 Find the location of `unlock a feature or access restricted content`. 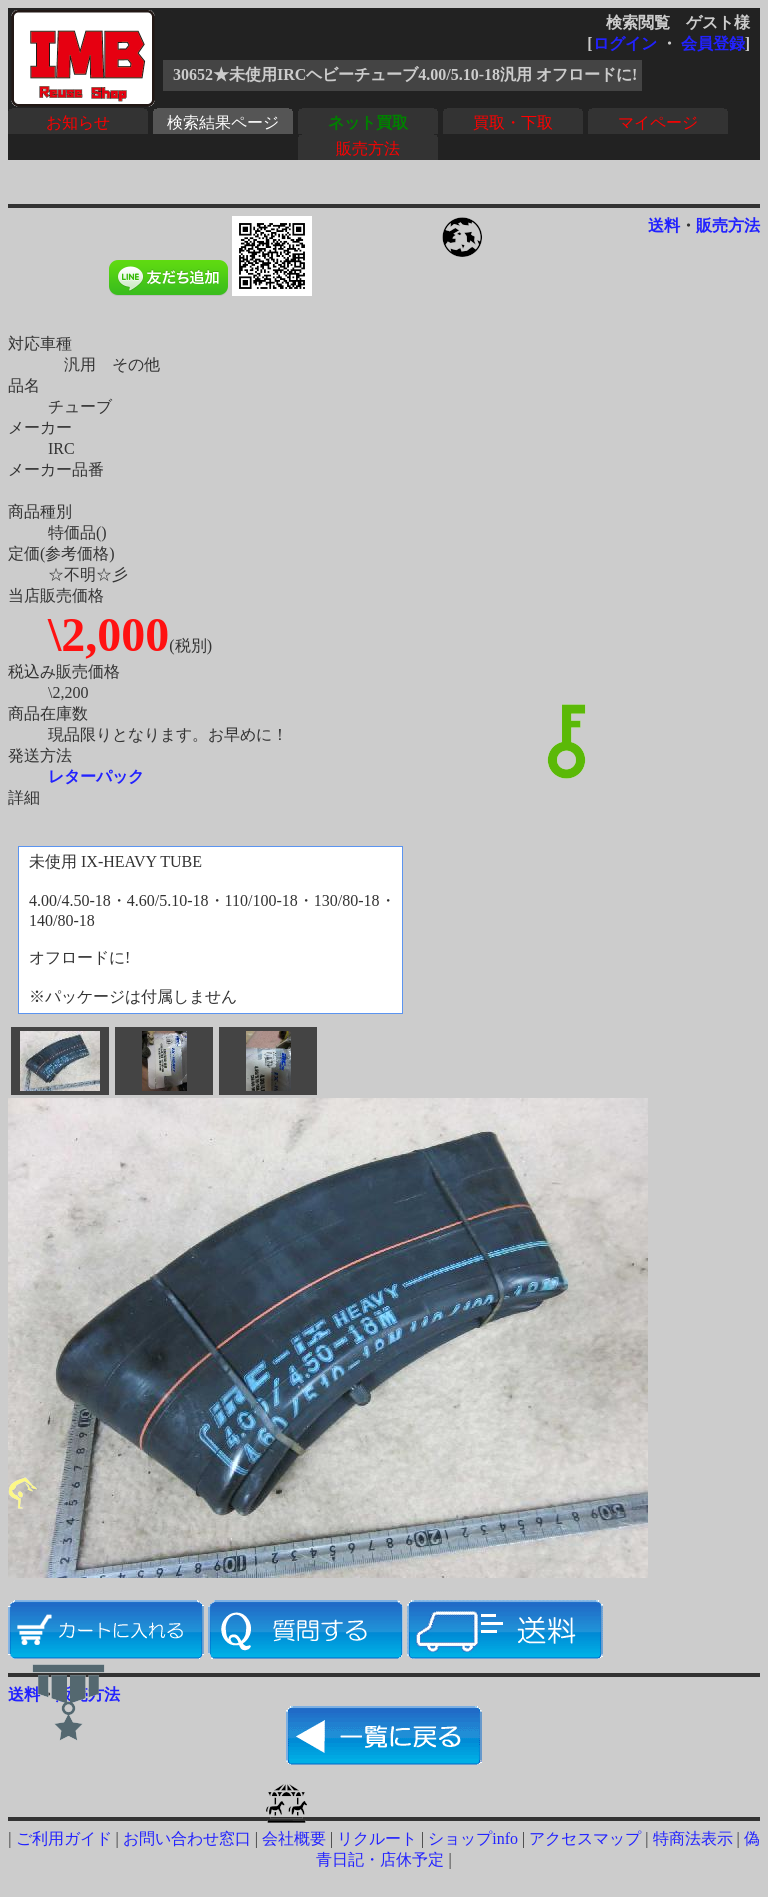

unlock a feature or access restricted content is located at coordinates (566, 741).